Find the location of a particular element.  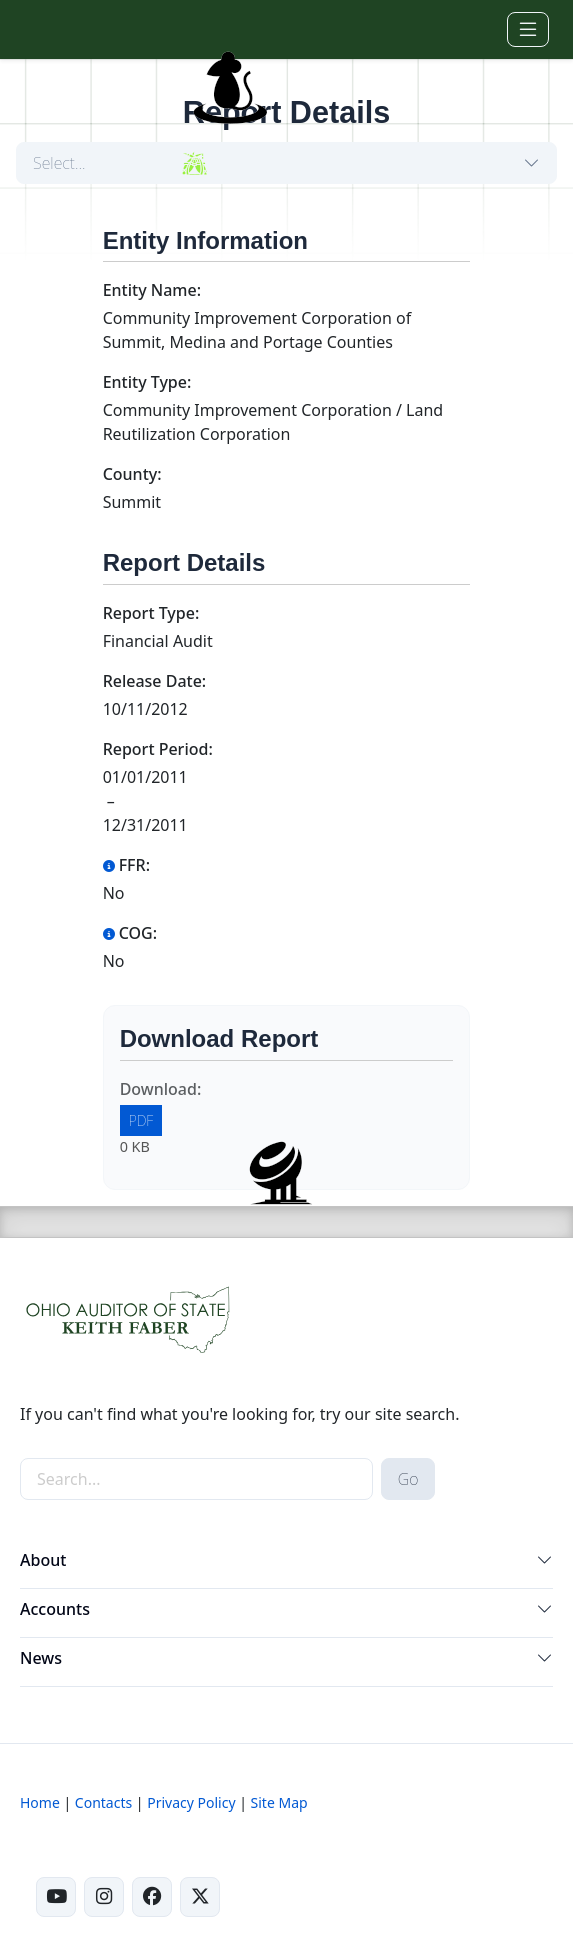

select mouse character or pet in game is located at coordinates (230, 87).